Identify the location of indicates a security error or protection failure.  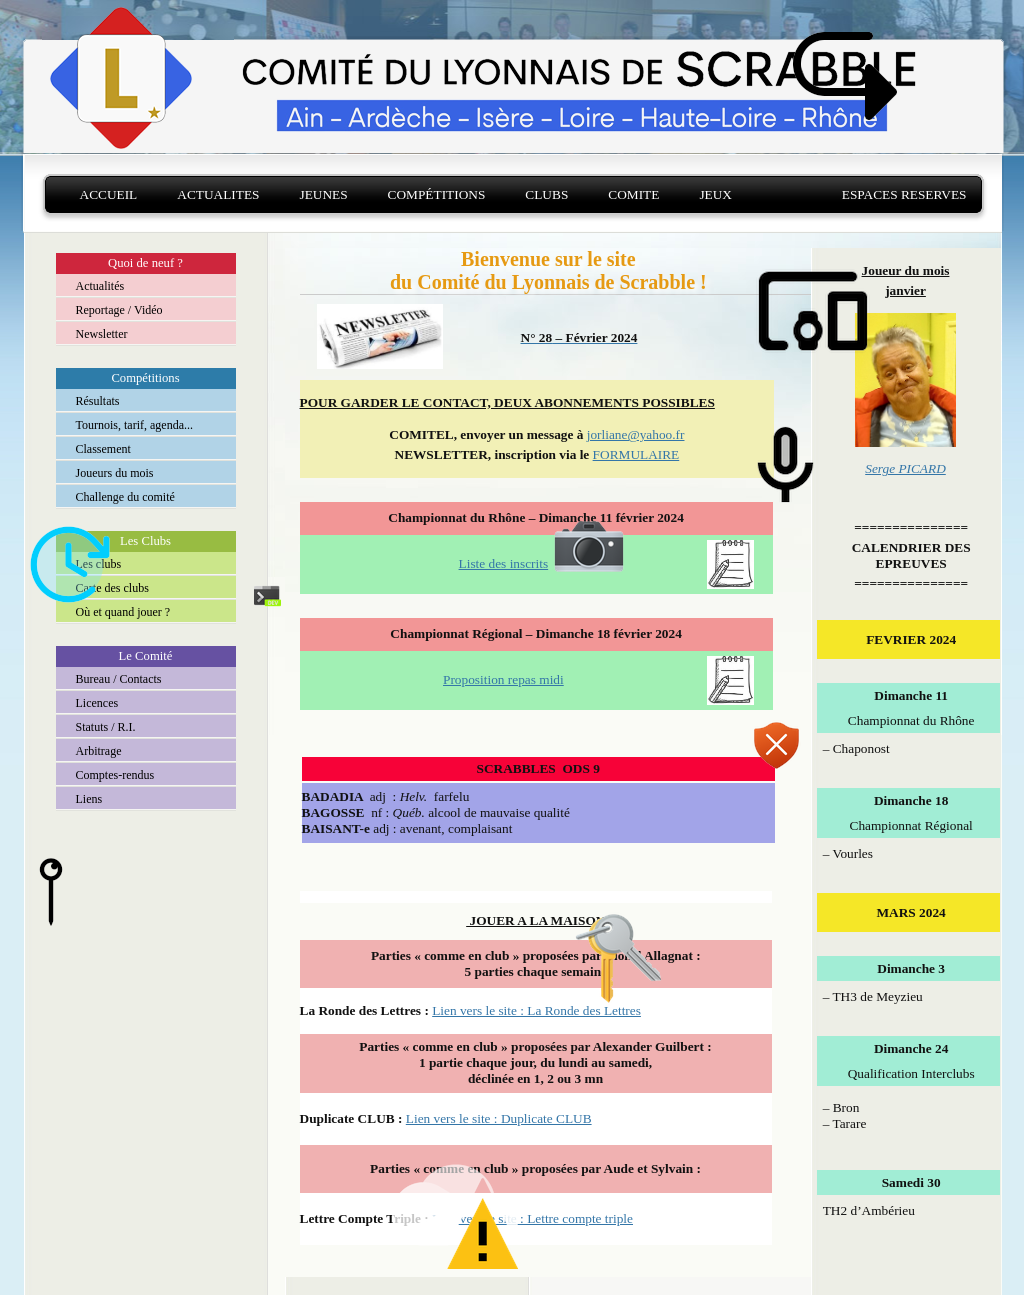
(776, 745).